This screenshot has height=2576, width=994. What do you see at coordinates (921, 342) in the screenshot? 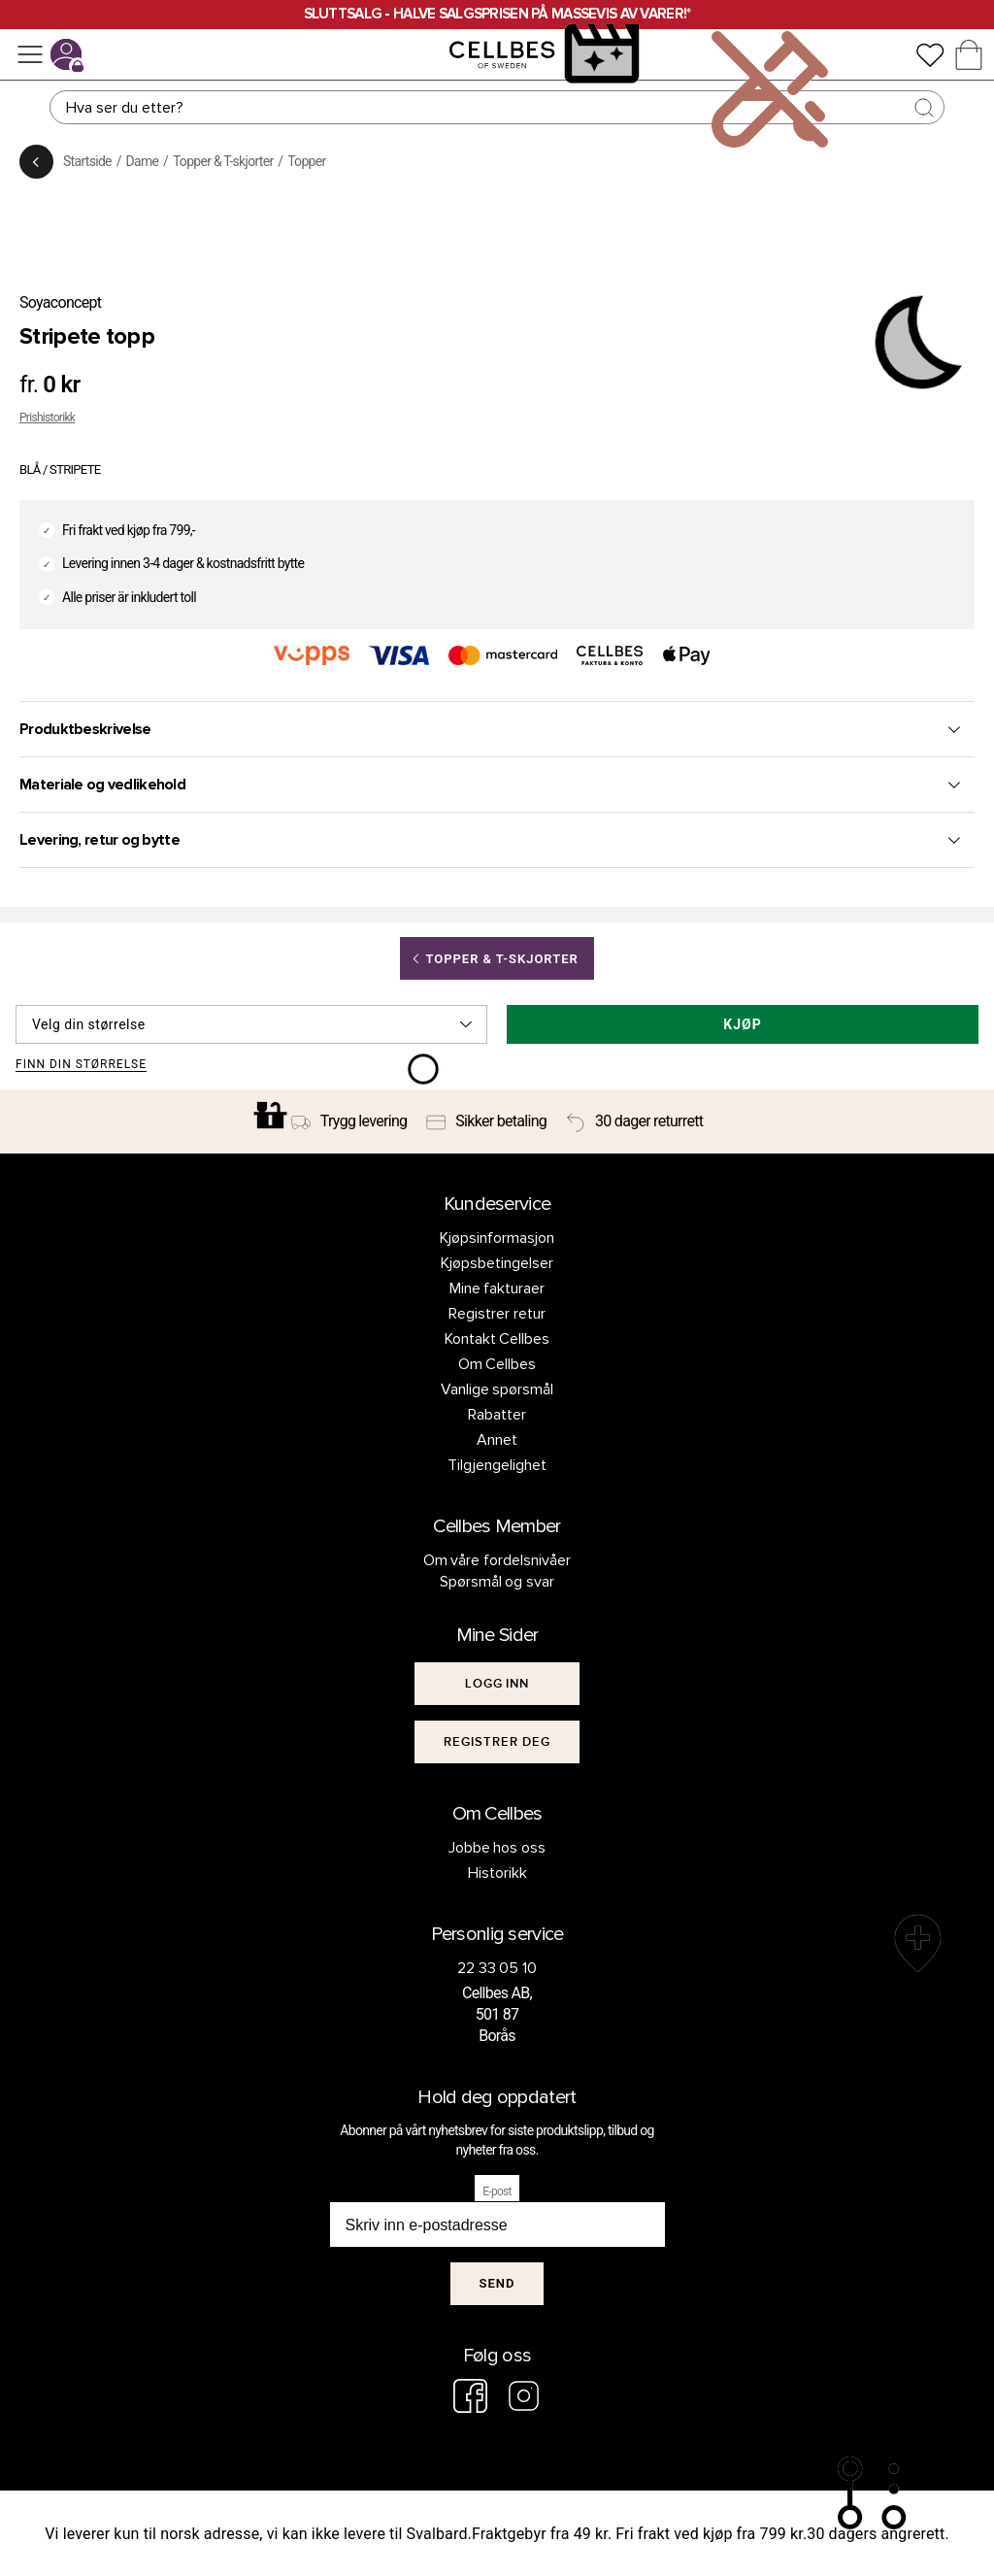
I see `enable bedtime or sleep mode` at bounding box center [921, 342].